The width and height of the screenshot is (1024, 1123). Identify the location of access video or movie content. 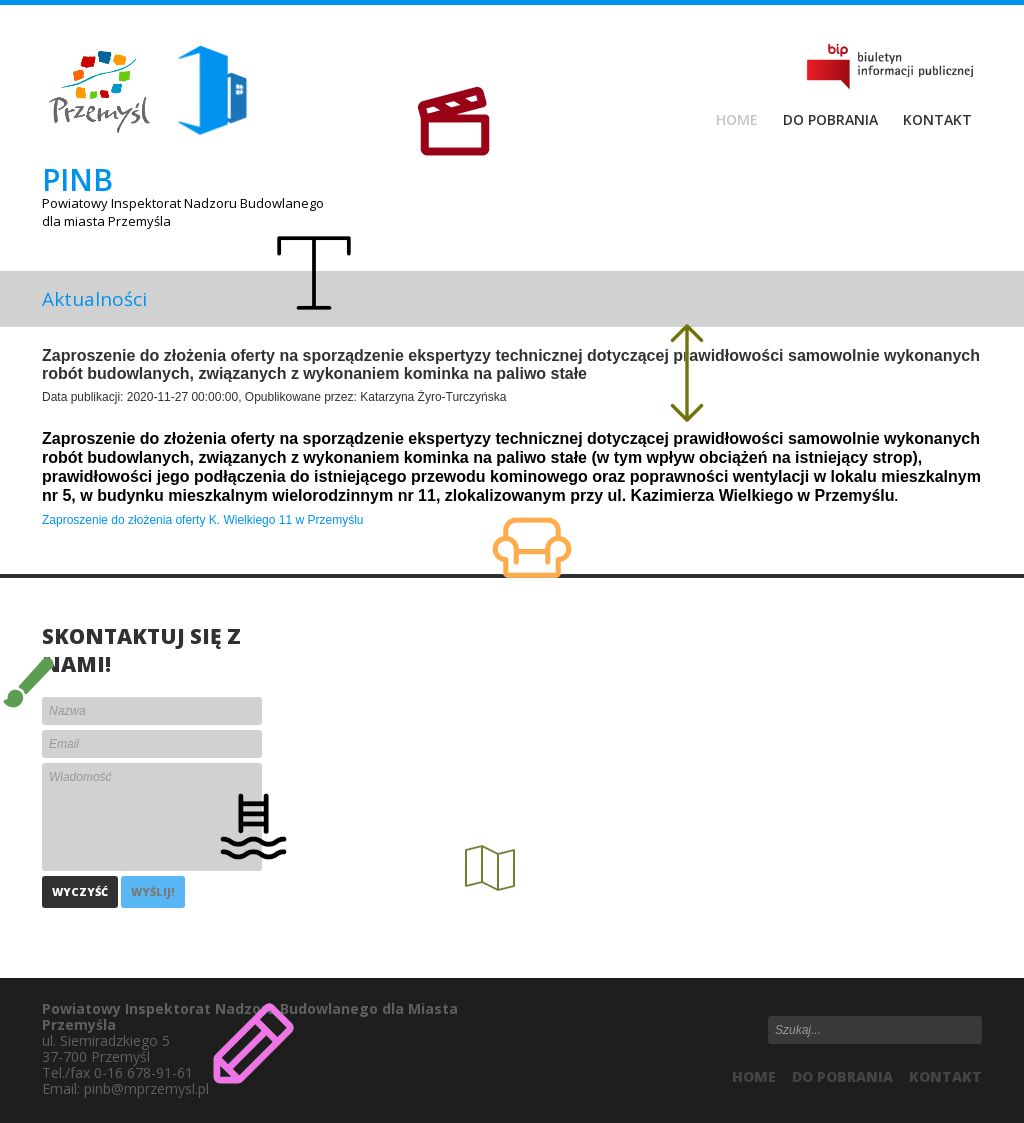
(455, 124).